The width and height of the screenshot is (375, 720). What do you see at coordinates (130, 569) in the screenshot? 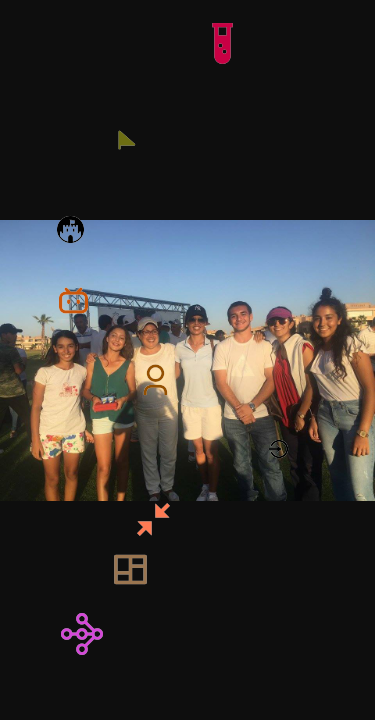
I see `switch to masonry grid layout` at bounding box center [130, 569].